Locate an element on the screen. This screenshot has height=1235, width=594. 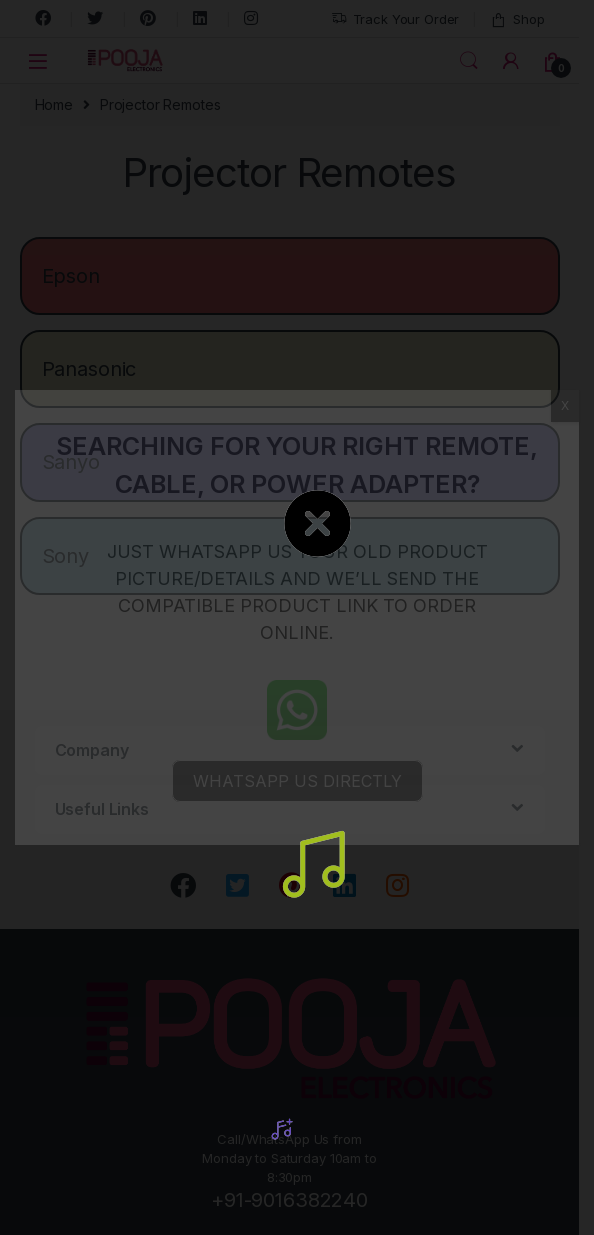
access music or audio player is located at coordinates (317, 865).